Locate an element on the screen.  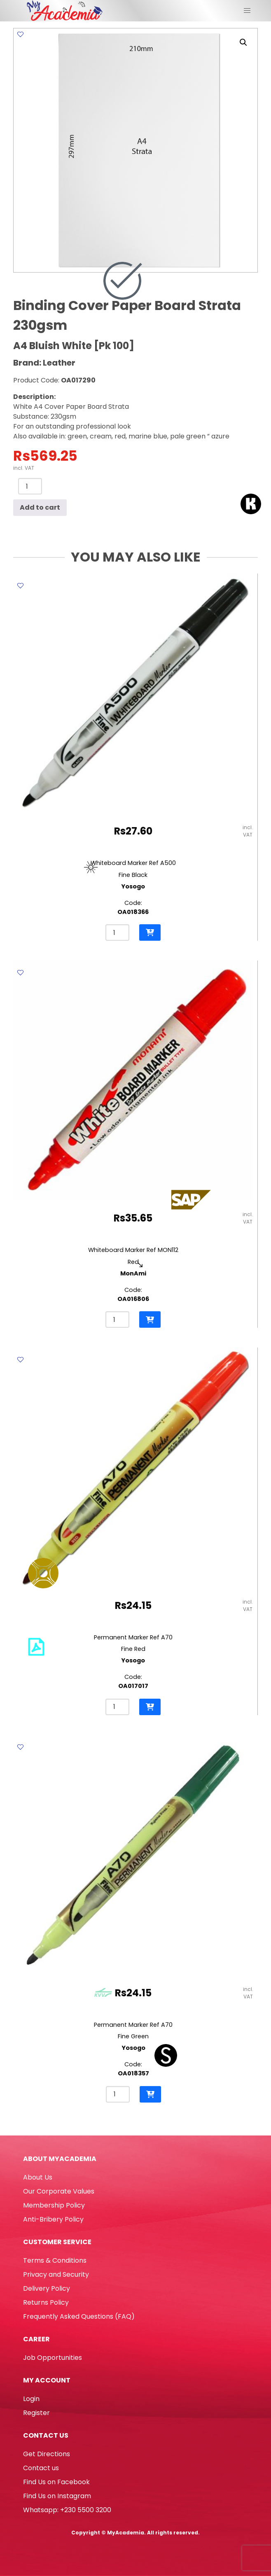
navigate to next section below is located at coordinates (140, 1265).